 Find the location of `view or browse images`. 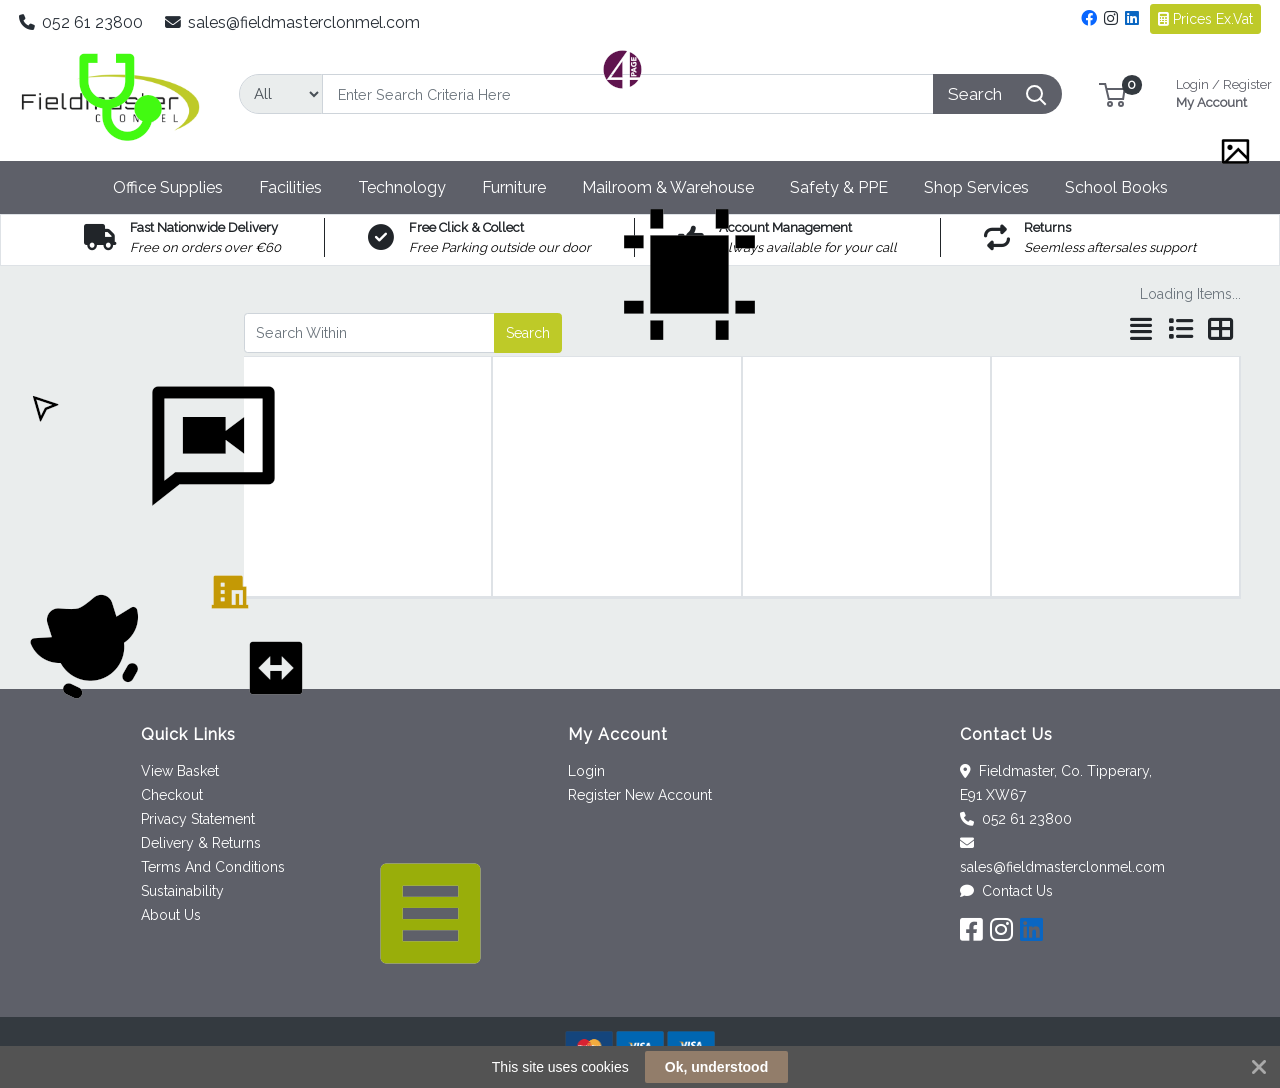

view or browse images is located at coordinates (1235, 151).